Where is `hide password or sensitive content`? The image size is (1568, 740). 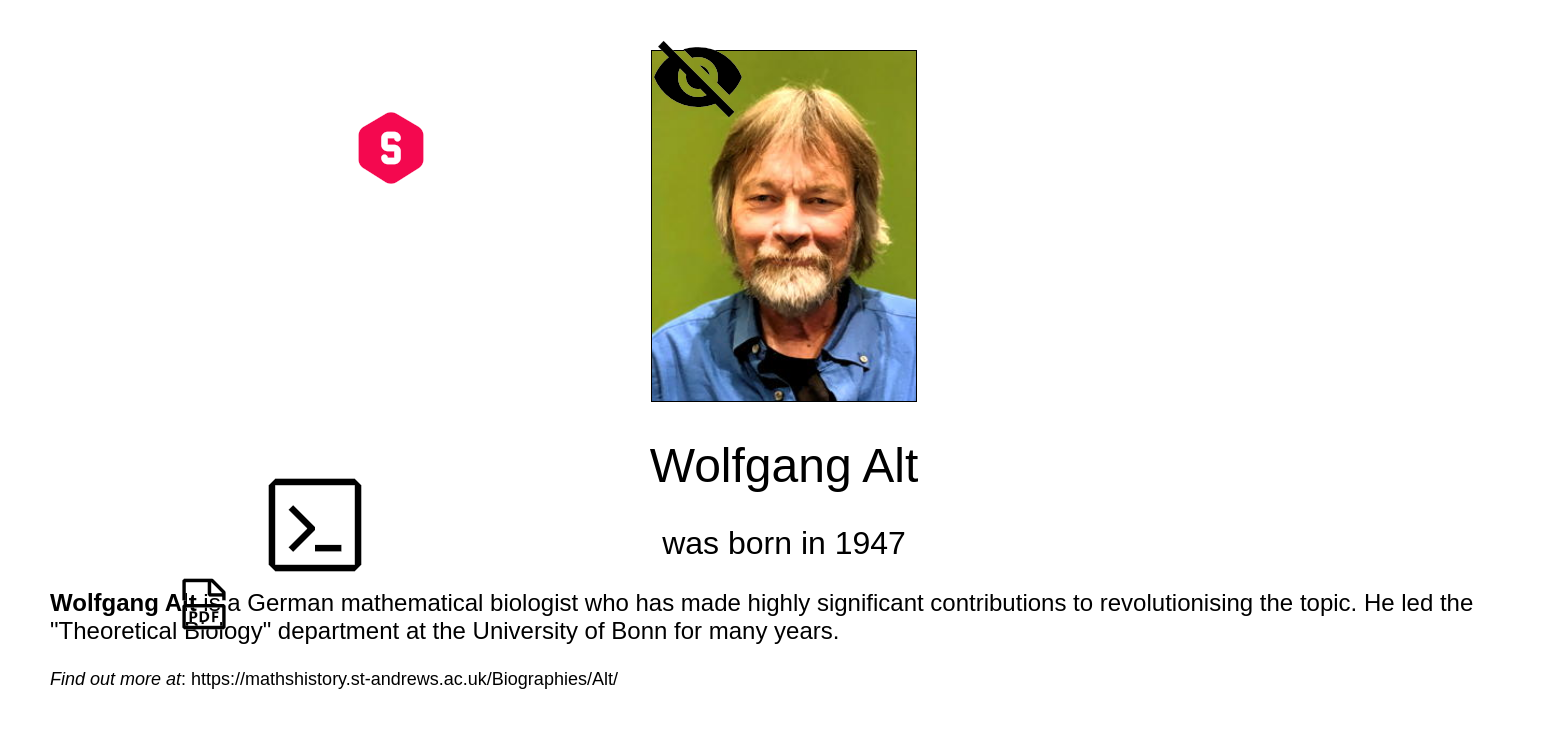
hide password or sensitive content is located at coordinates (698, 79).